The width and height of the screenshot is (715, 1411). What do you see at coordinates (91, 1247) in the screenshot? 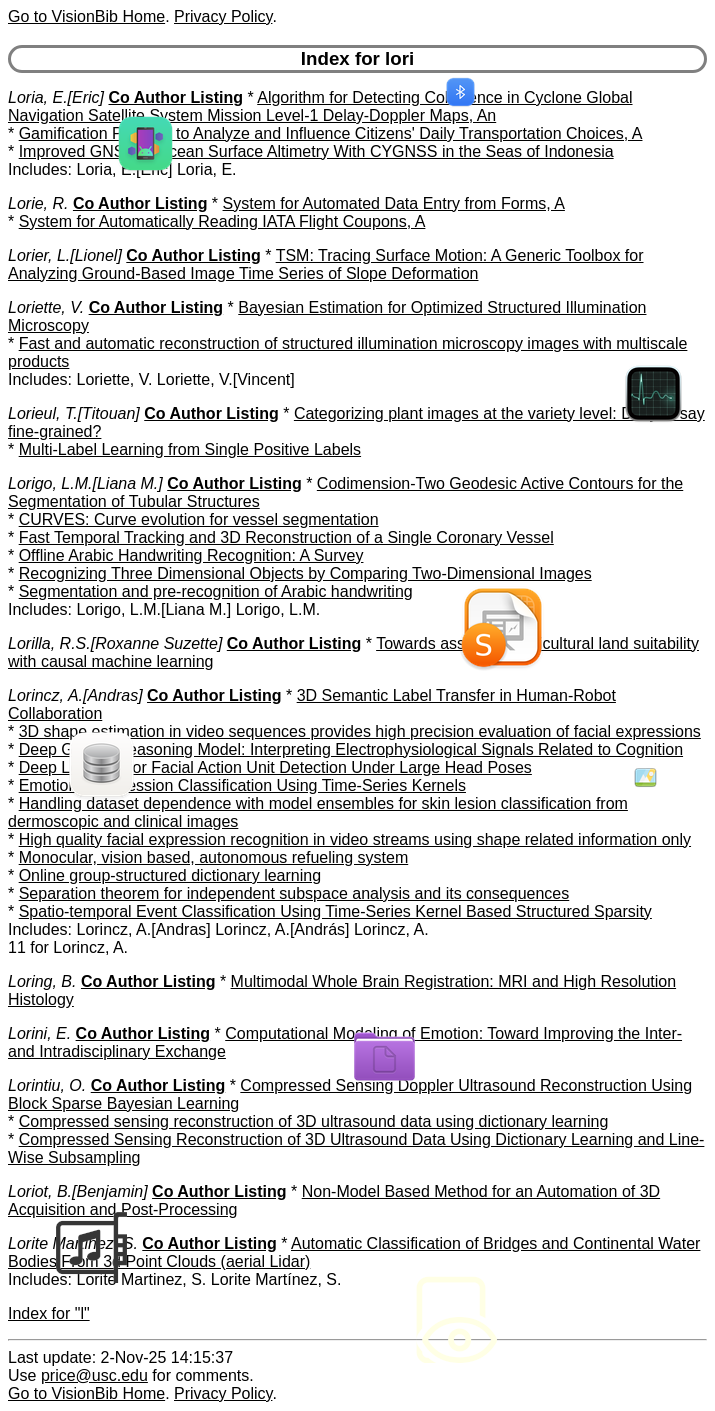
I see `access sound card or audio device settings` at bounding box center [91, 1247].